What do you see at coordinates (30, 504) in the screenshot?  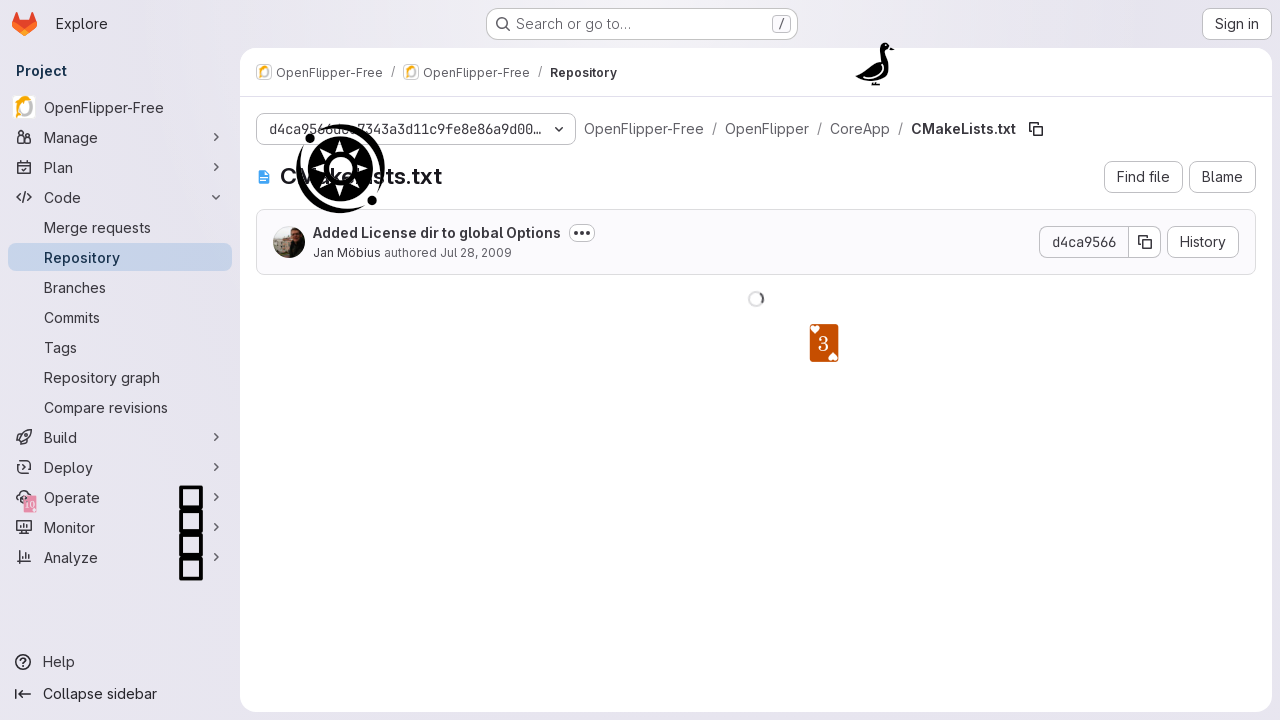 I see `ten of diamonds playing card` at bounding box center [30, 504].